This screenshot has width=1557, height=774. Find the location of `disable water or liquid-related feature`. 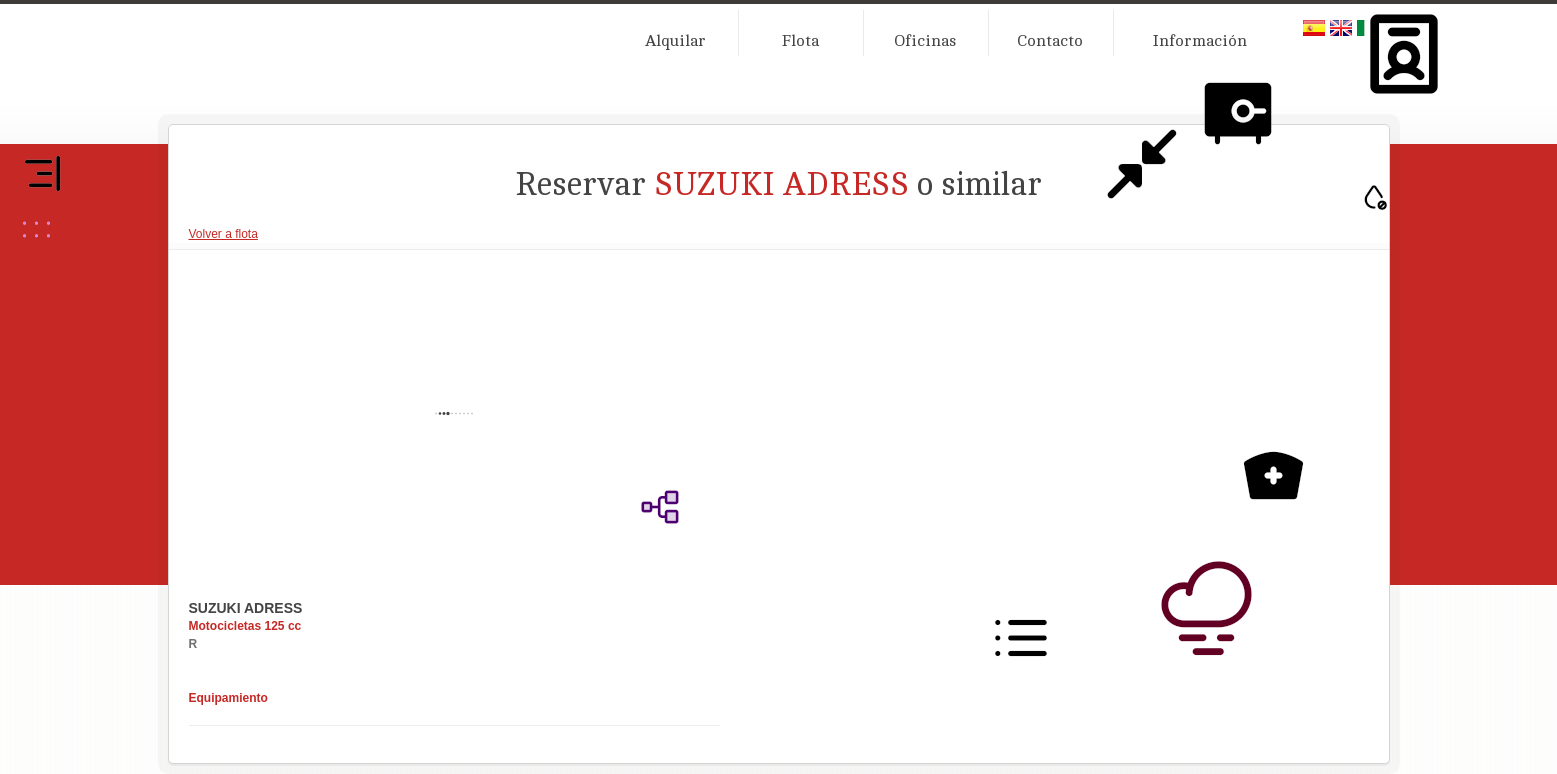

disable water or liquid-related feature is located at coordinates (1374, 197).